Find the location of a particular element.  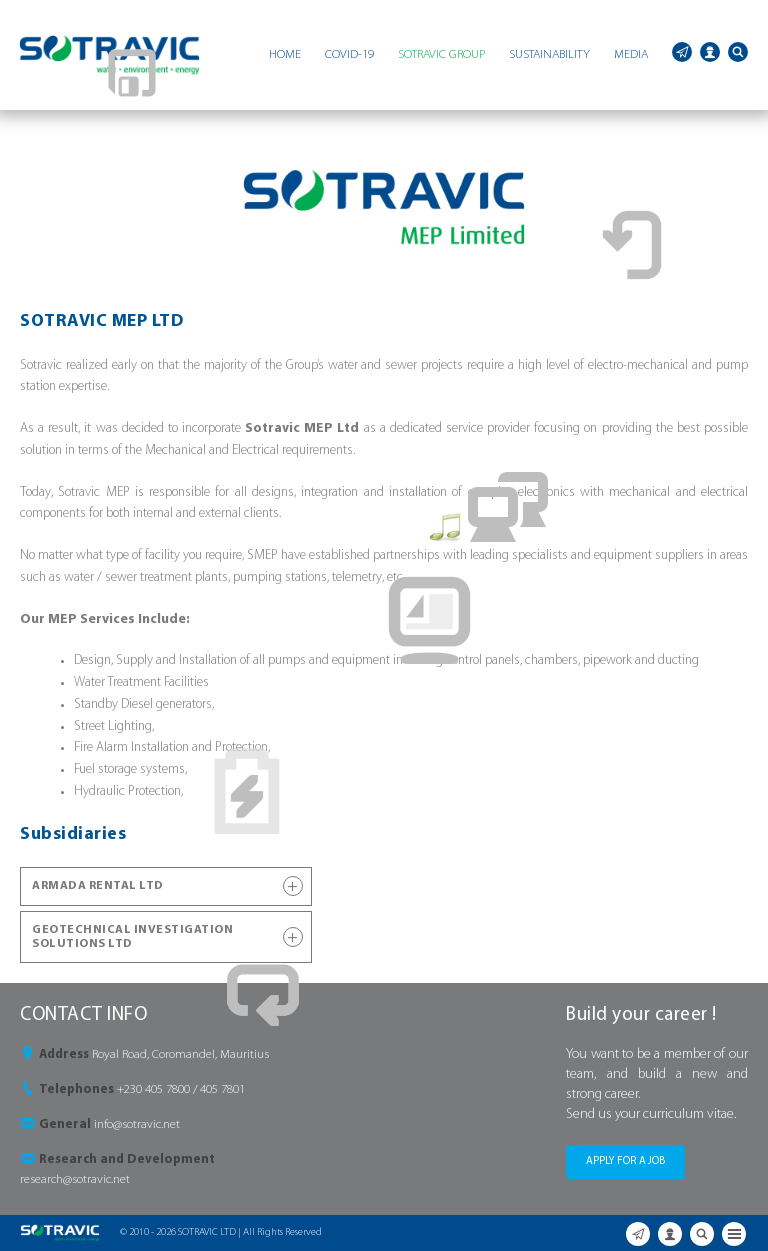

view network workgroup computers is located at coordinates (508, 507).